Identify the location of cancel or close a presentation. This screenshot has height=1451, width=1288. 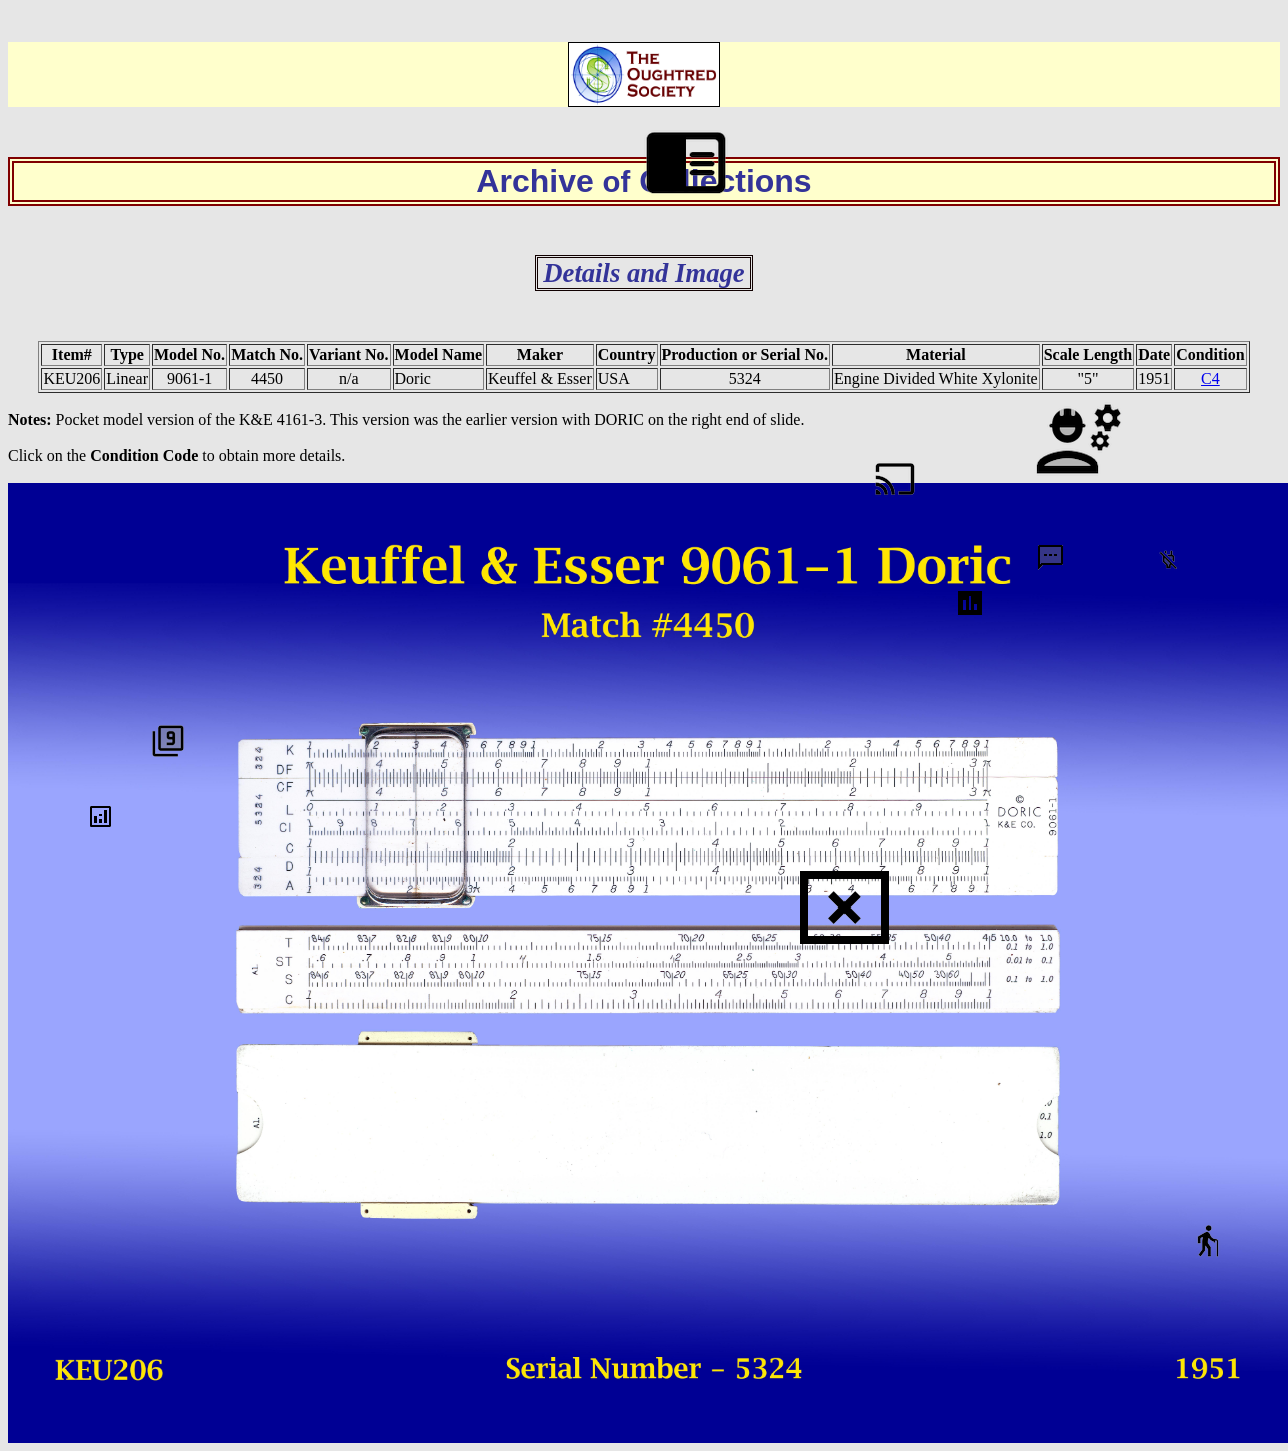
(844, 907).